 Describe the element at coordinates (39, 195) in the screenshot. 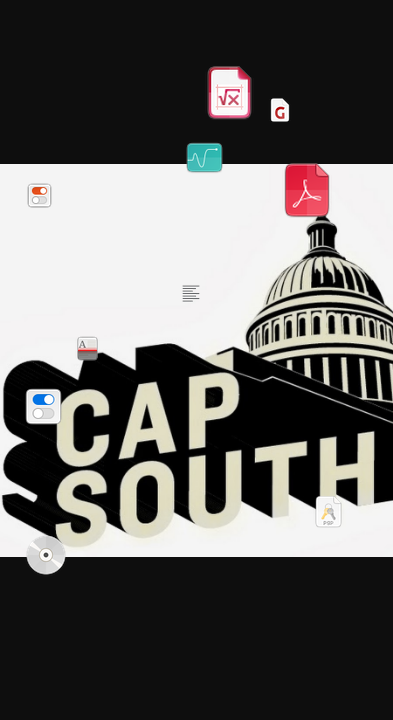

I see `open unity tweak tool settings` at that location.